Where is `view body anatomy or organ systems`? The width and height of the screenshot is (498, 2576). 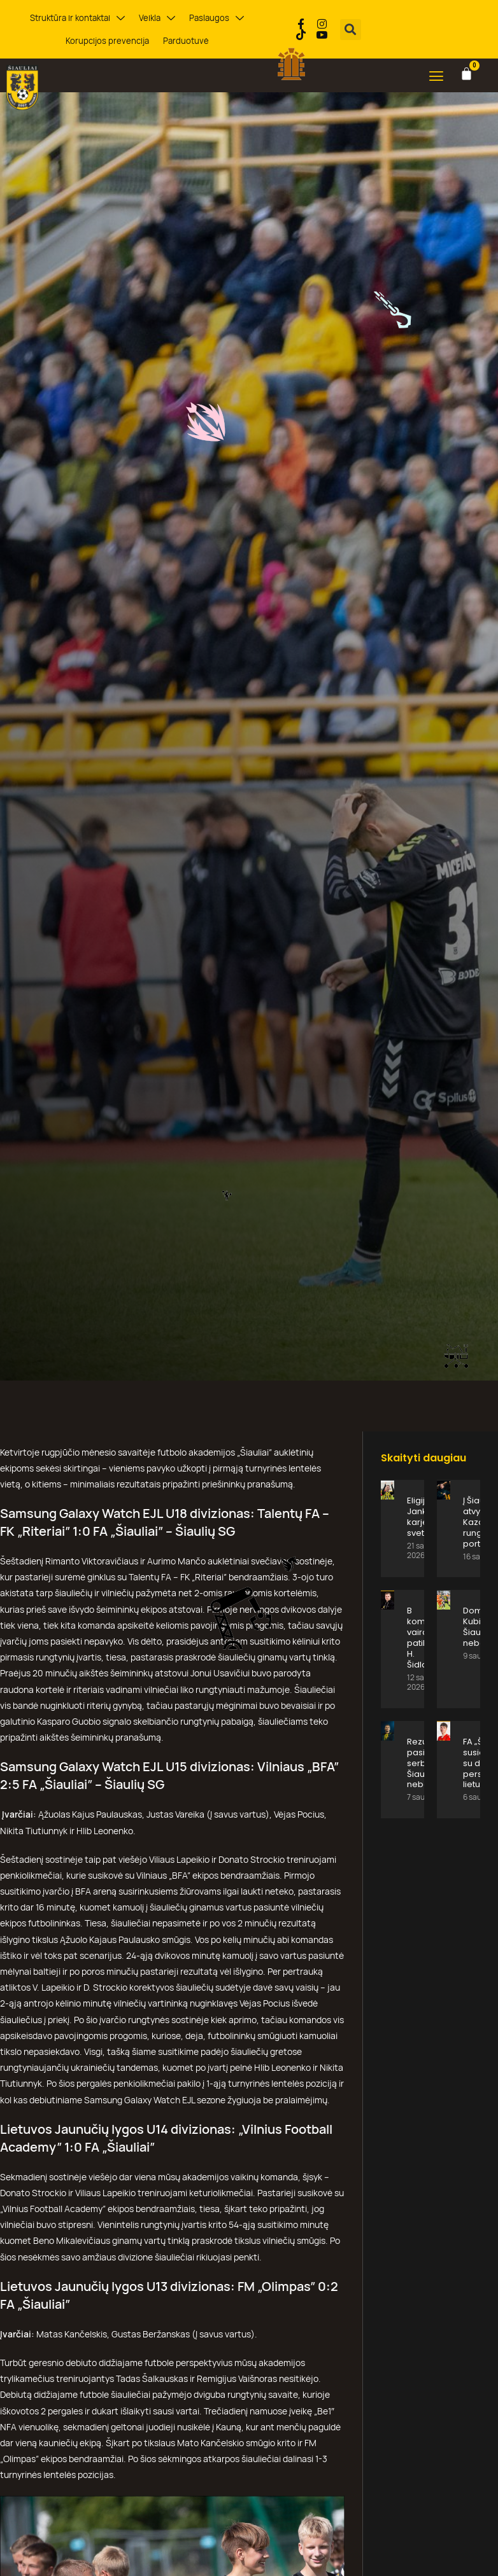 view body anatomy or organ systems is located at coordinates (227, 1195).